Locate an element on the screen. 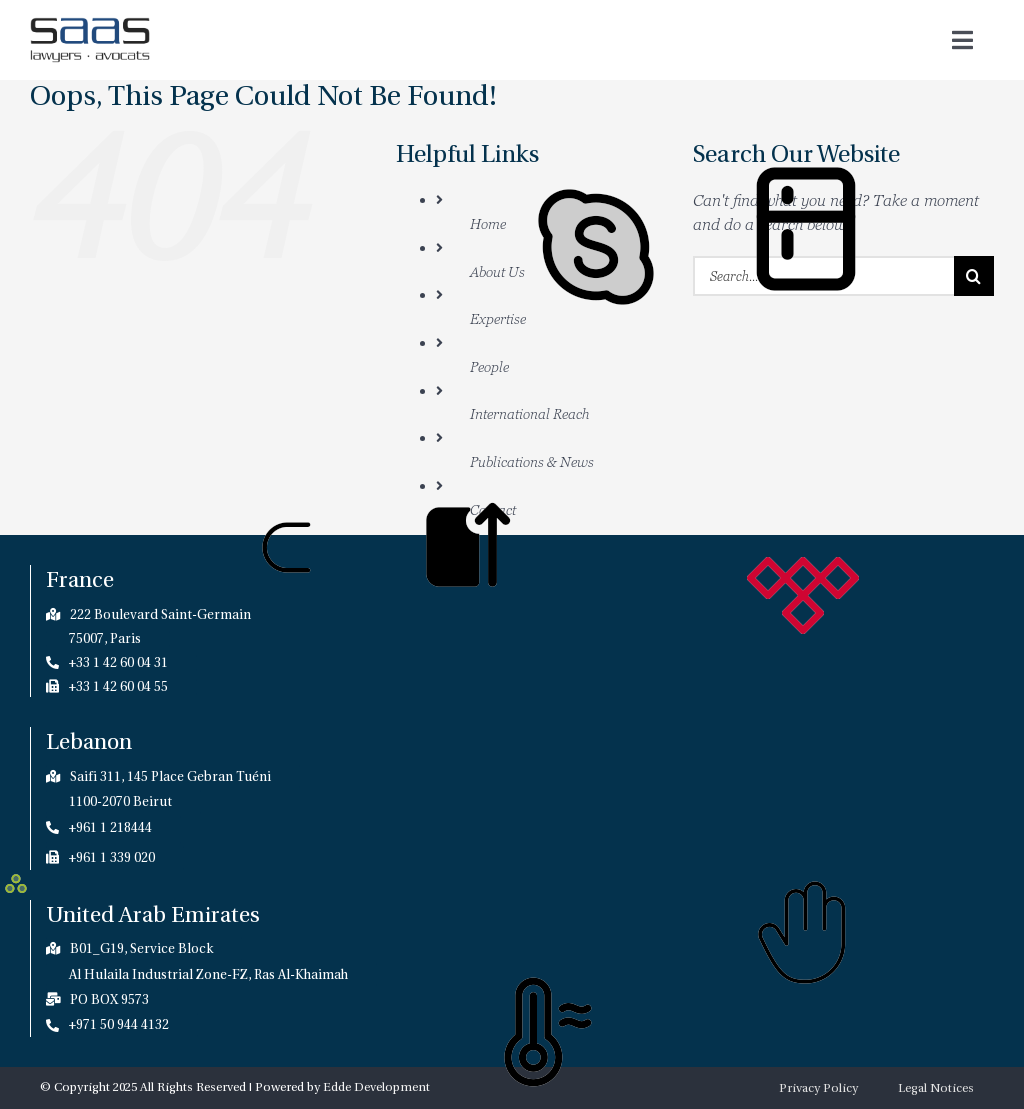  auto-fit content to top of container is located at coordinates (466, 547).